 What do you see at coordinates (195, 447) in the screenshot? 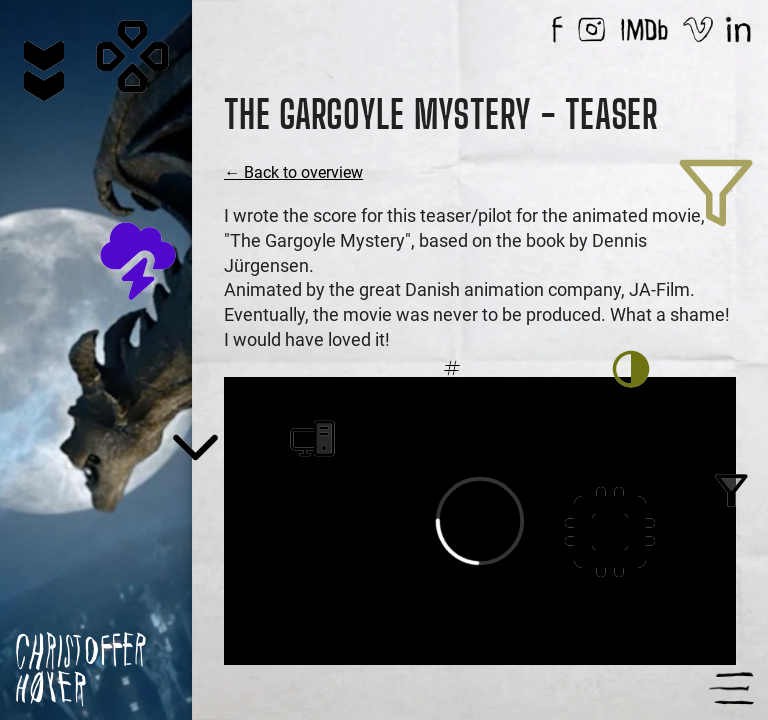
I see `expand a dropdown menu or section` at bounding box center [195, 447].